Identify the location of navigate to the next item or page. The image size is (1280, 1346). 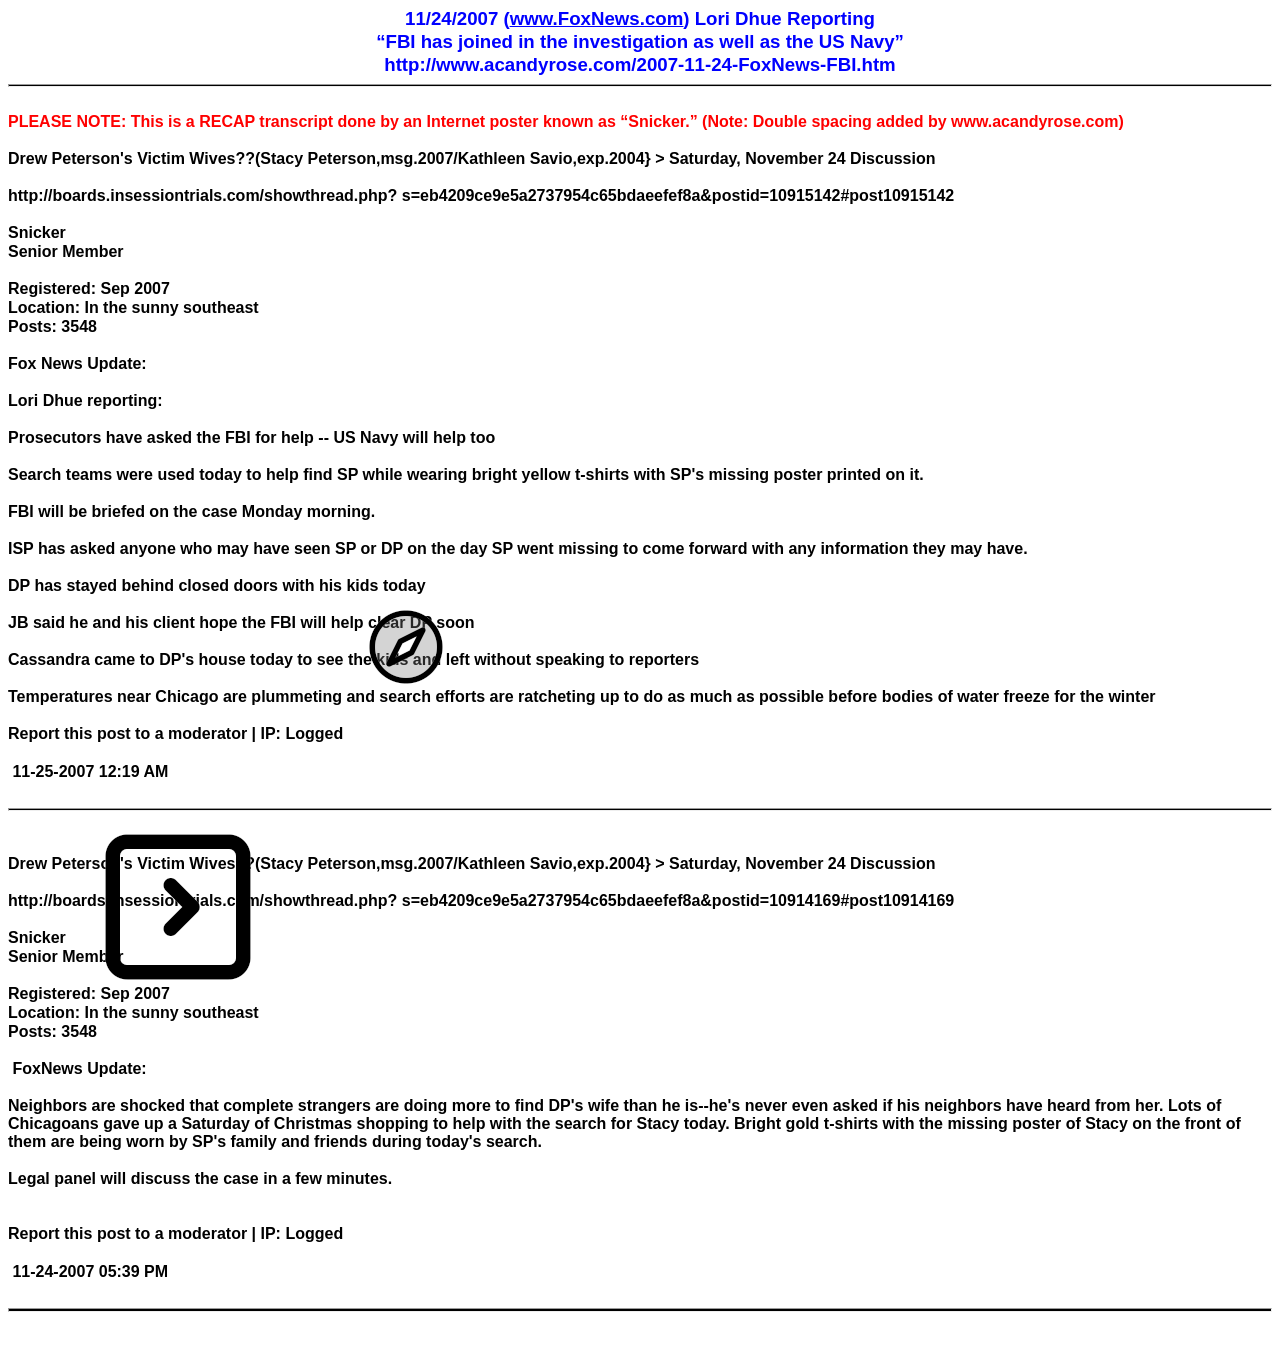
(178, 907).